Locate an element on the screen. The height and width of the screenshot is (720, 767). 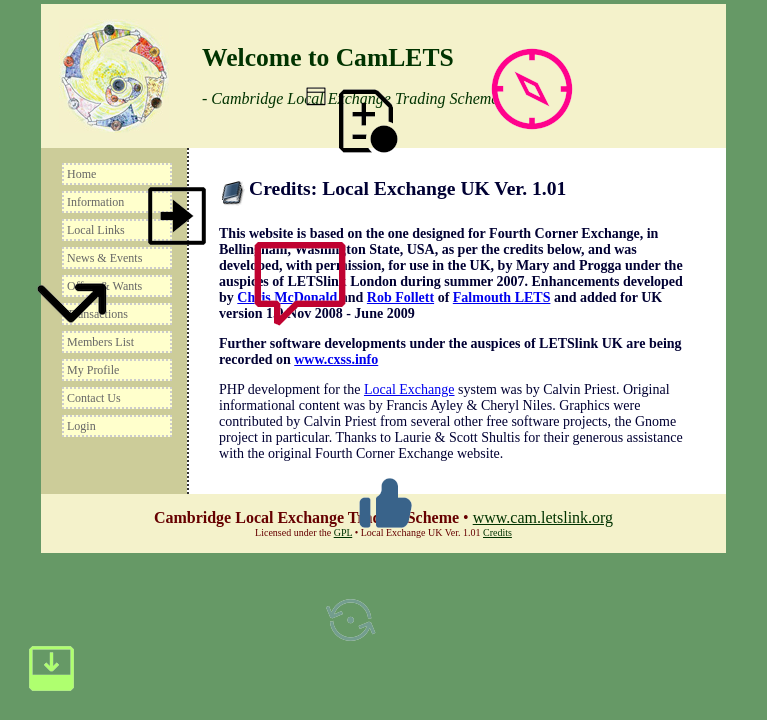
navigate to explore or discover features is located at coordinates (532, 89).